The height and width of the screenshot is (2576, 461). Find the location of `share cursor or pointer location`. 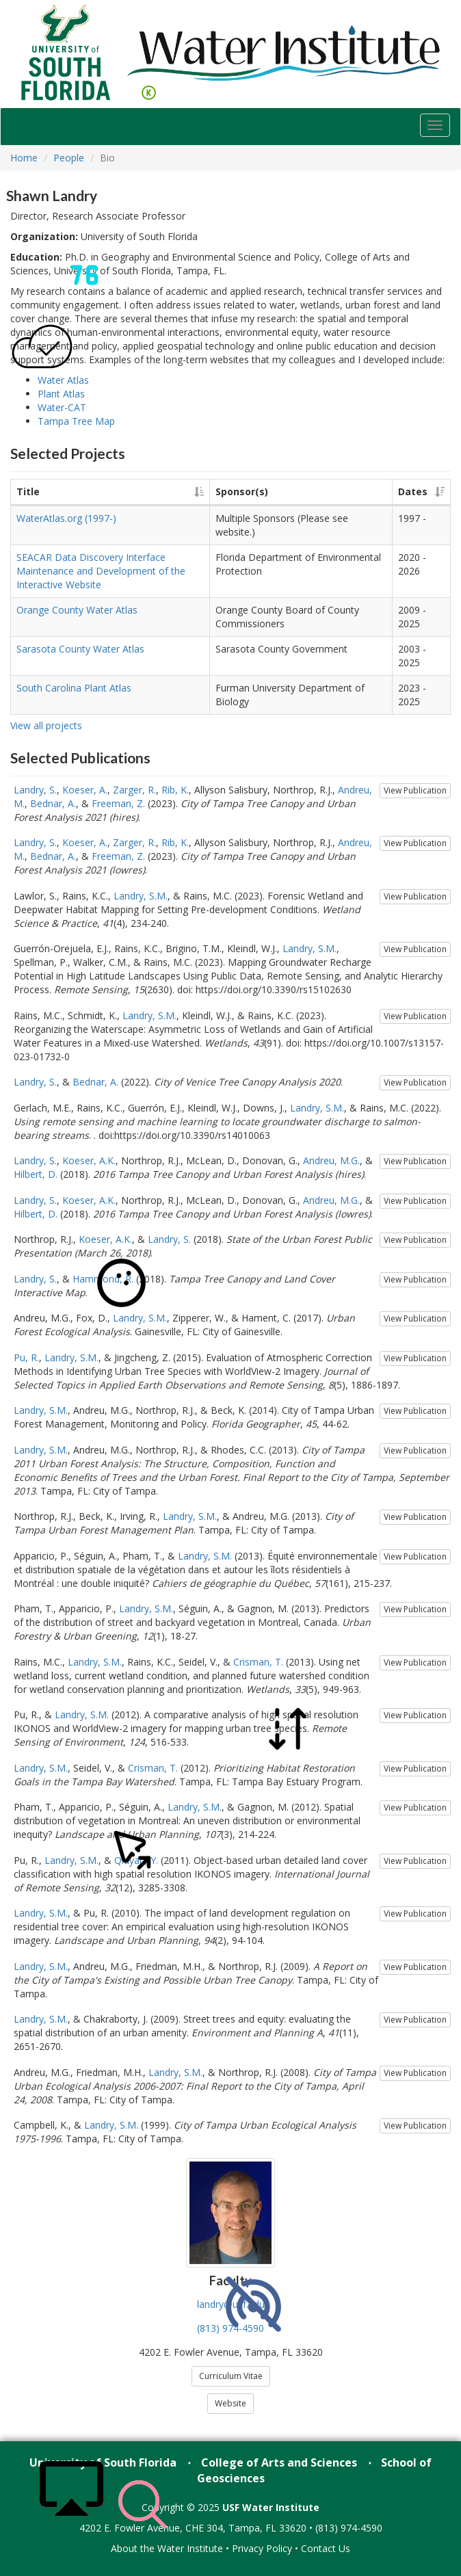

share cursor or pointer location is located at coordinates (131, 1848).